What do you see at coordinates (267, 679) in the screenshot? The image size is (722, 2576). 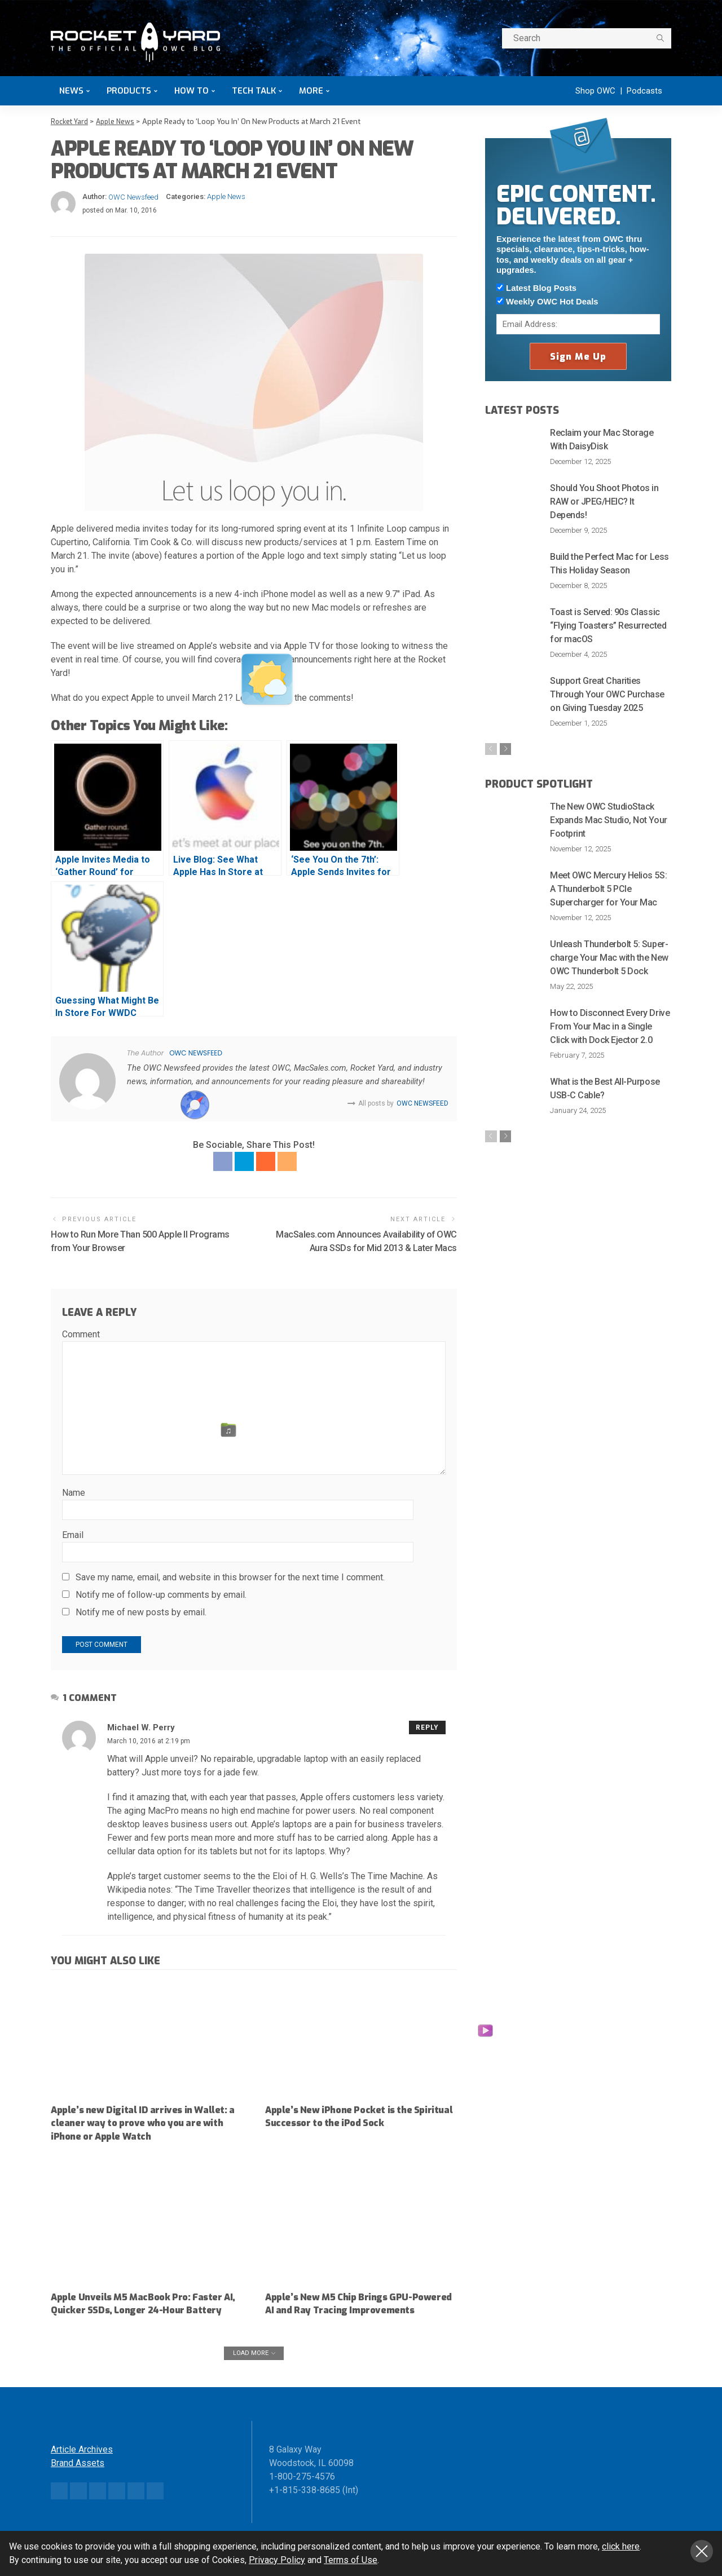 I see `open the weather app` at bounding box center [267, 679].